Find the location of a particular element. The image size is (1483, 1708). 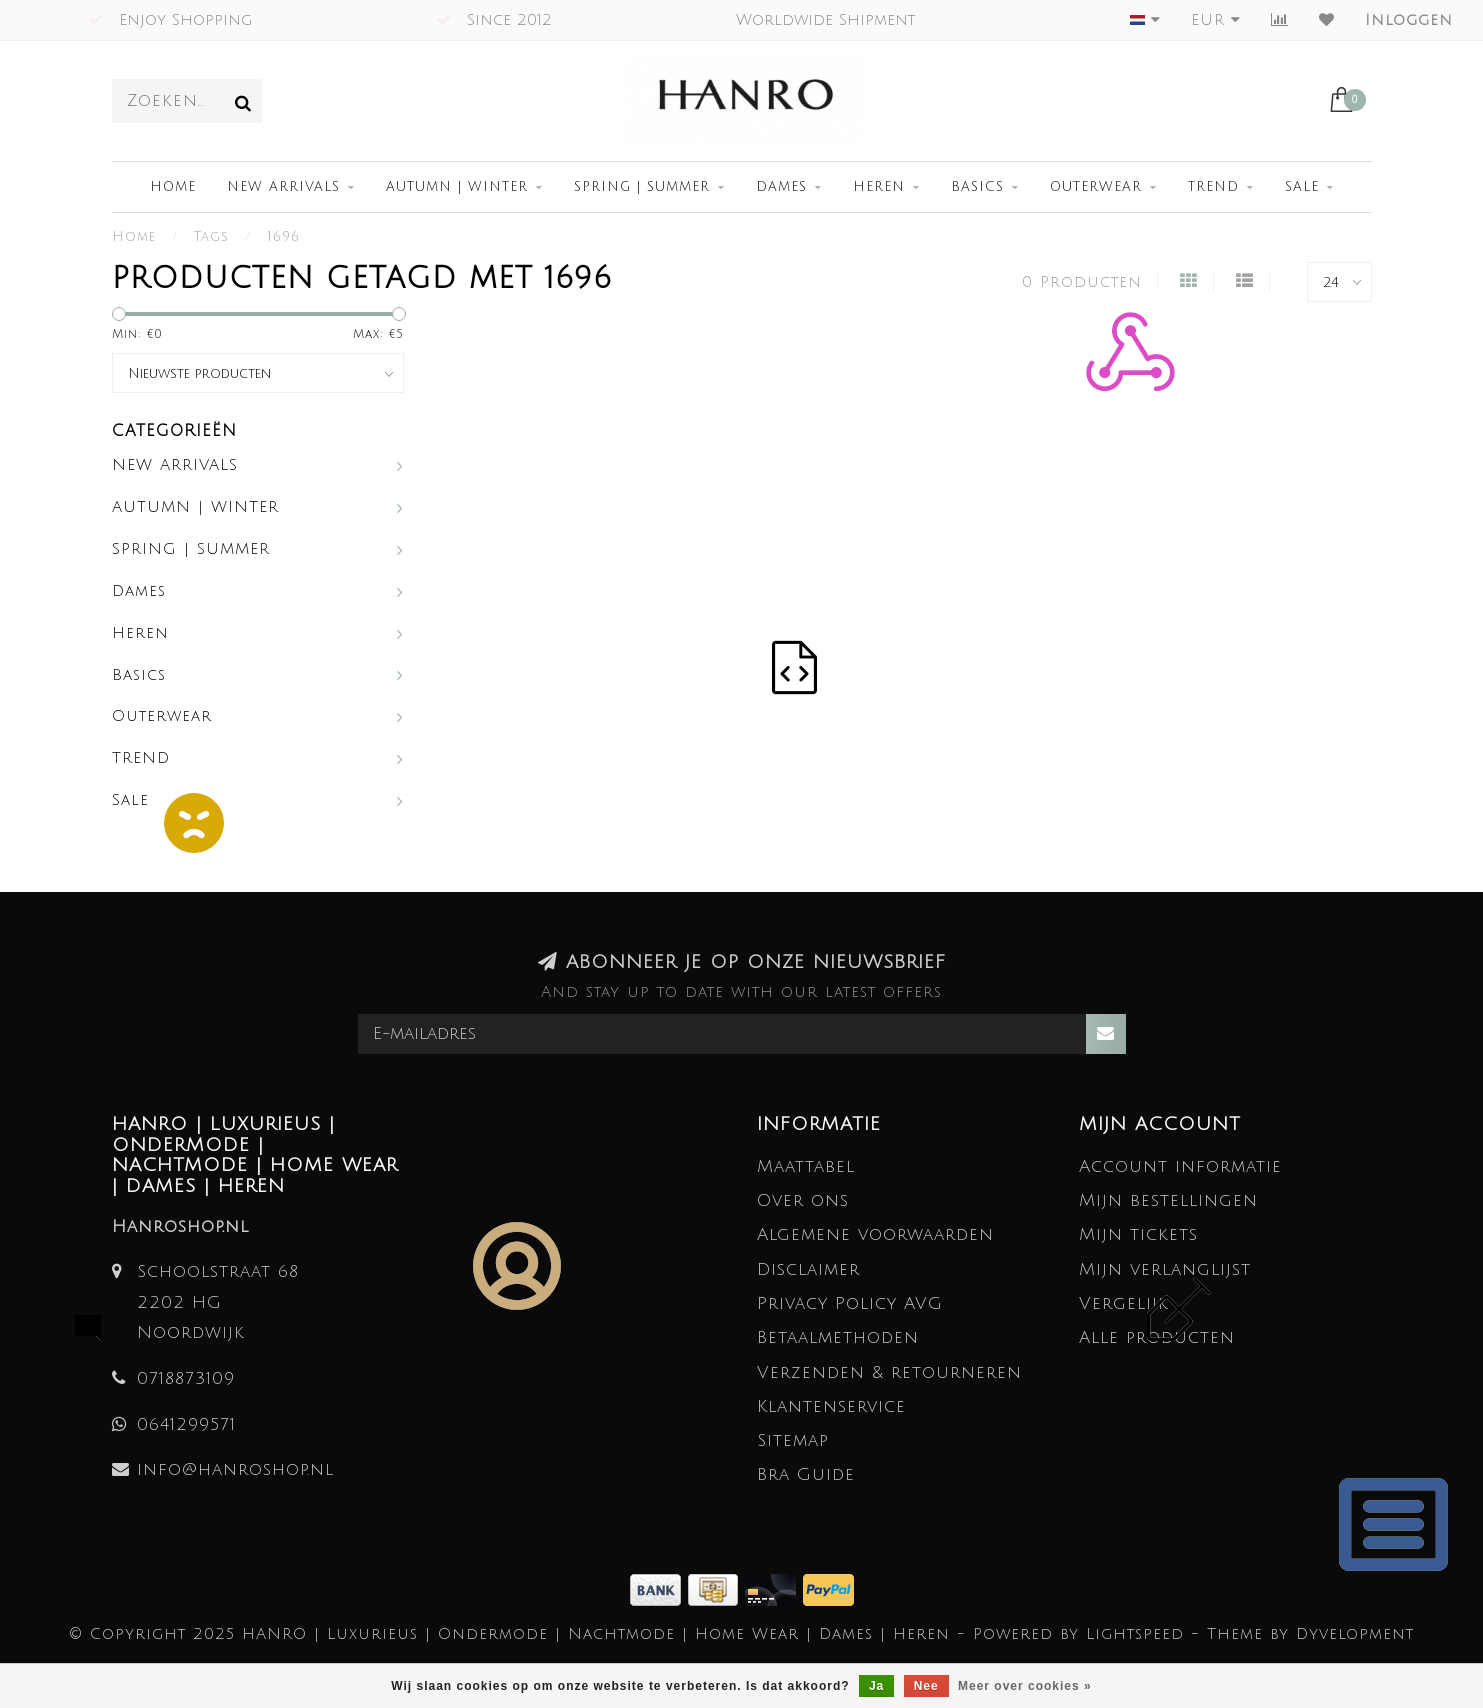

configure webhook integrations is located at coordinates (1130, 356).